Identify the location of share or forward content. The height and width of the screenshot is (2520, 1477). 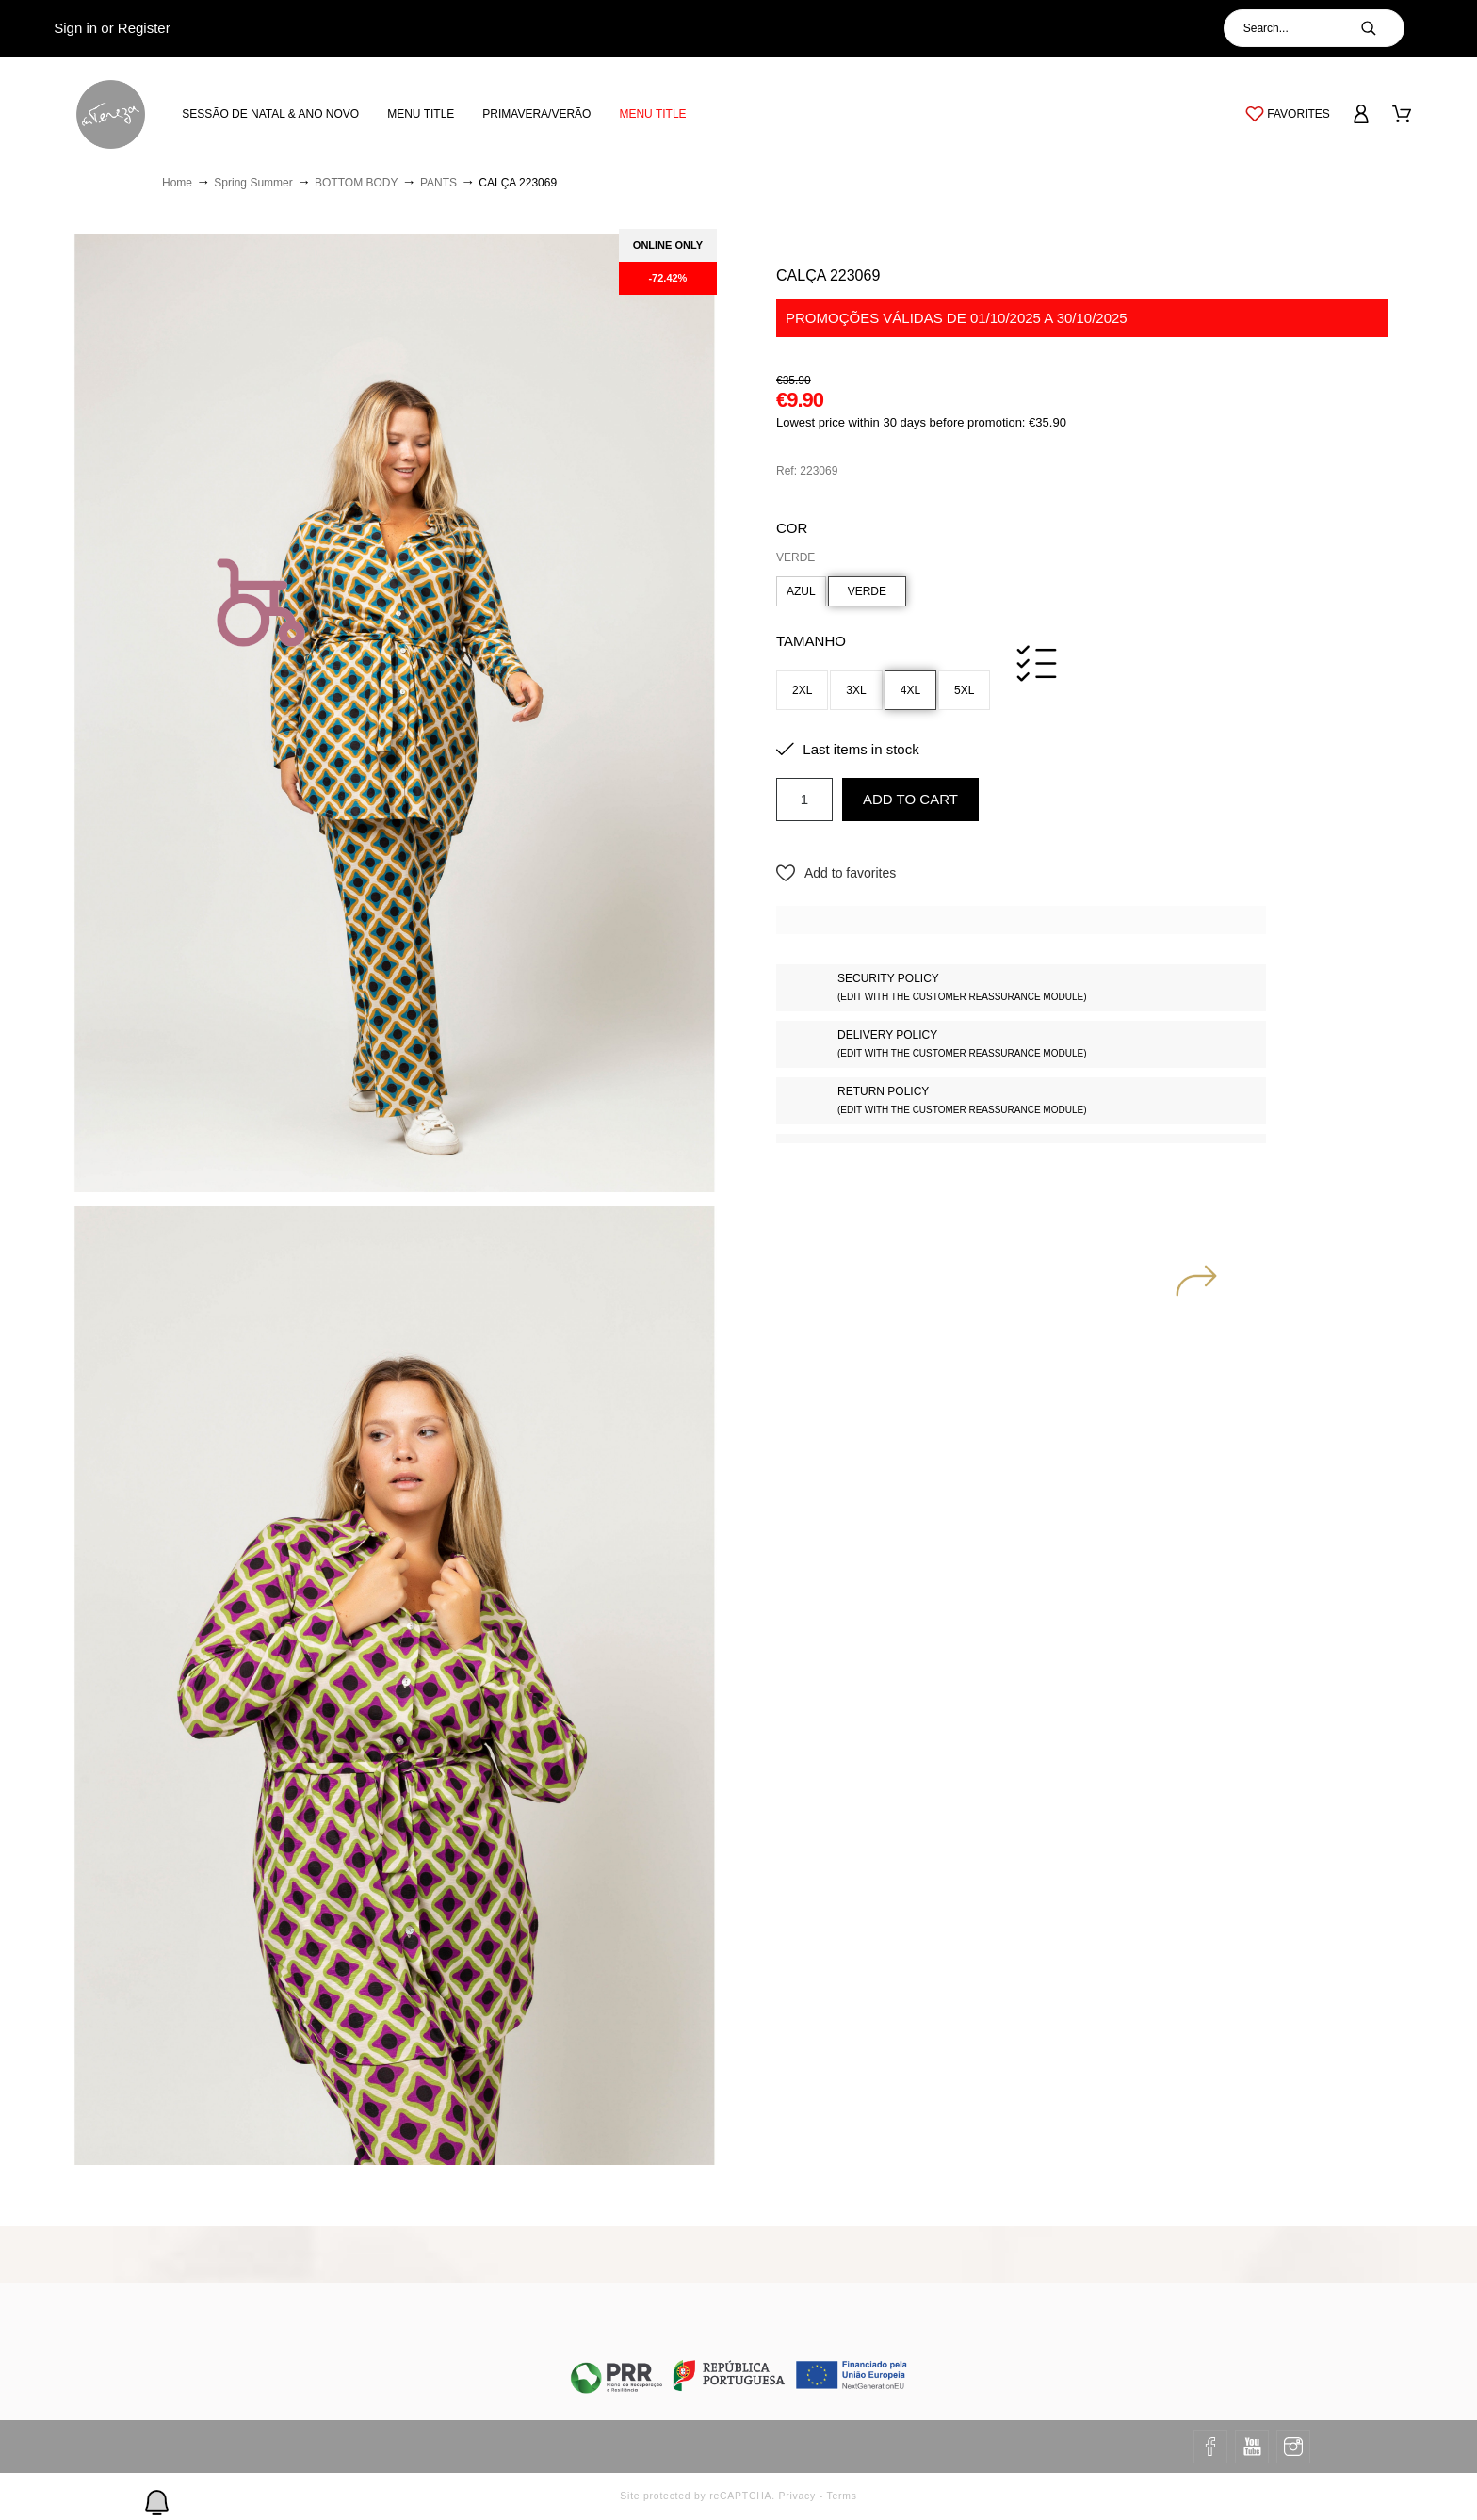
(1196, 1281).